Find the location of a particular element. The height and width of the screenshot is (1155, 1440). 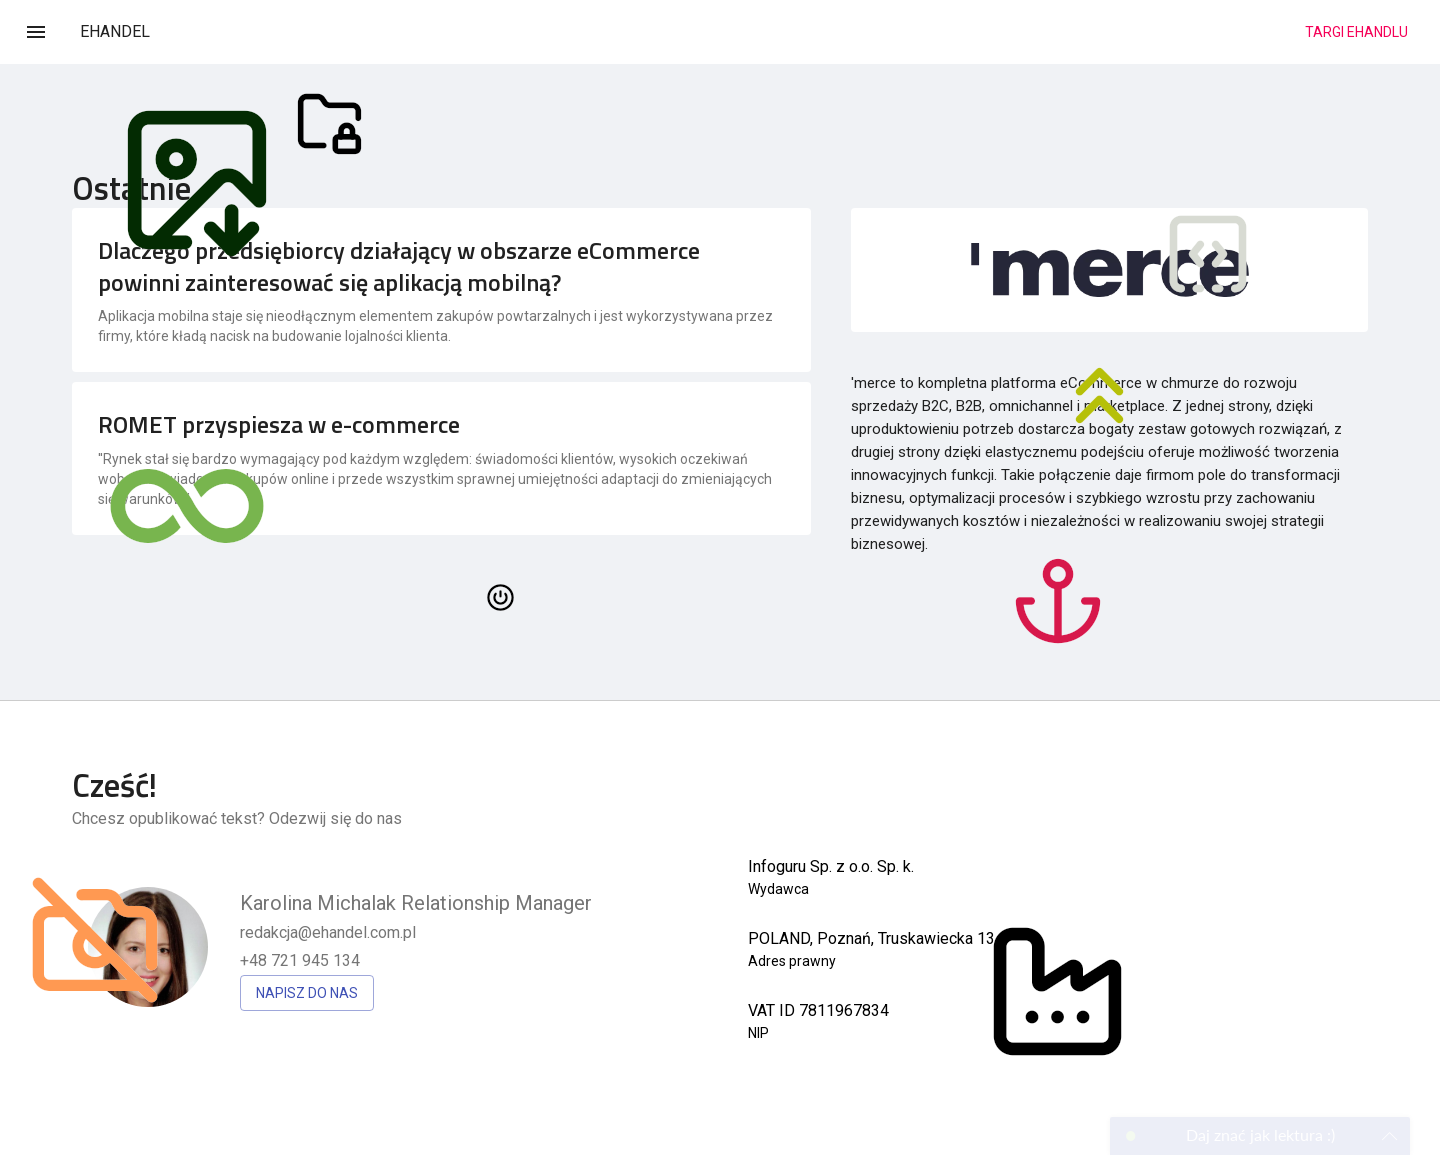

turn device on or off is located at coordinates (500, 597).